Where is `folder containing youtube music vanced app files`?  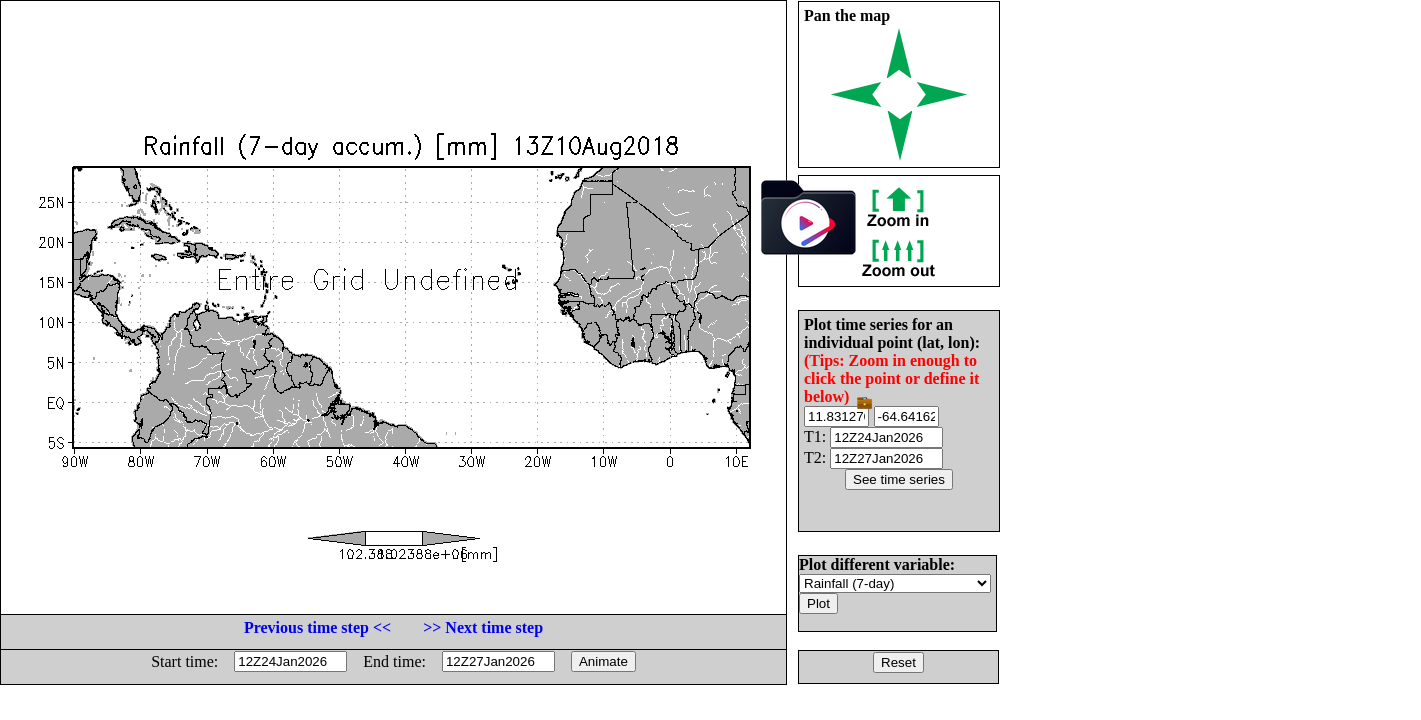 folder containing youtube music vanced app files is located at coordinates (808, 220).